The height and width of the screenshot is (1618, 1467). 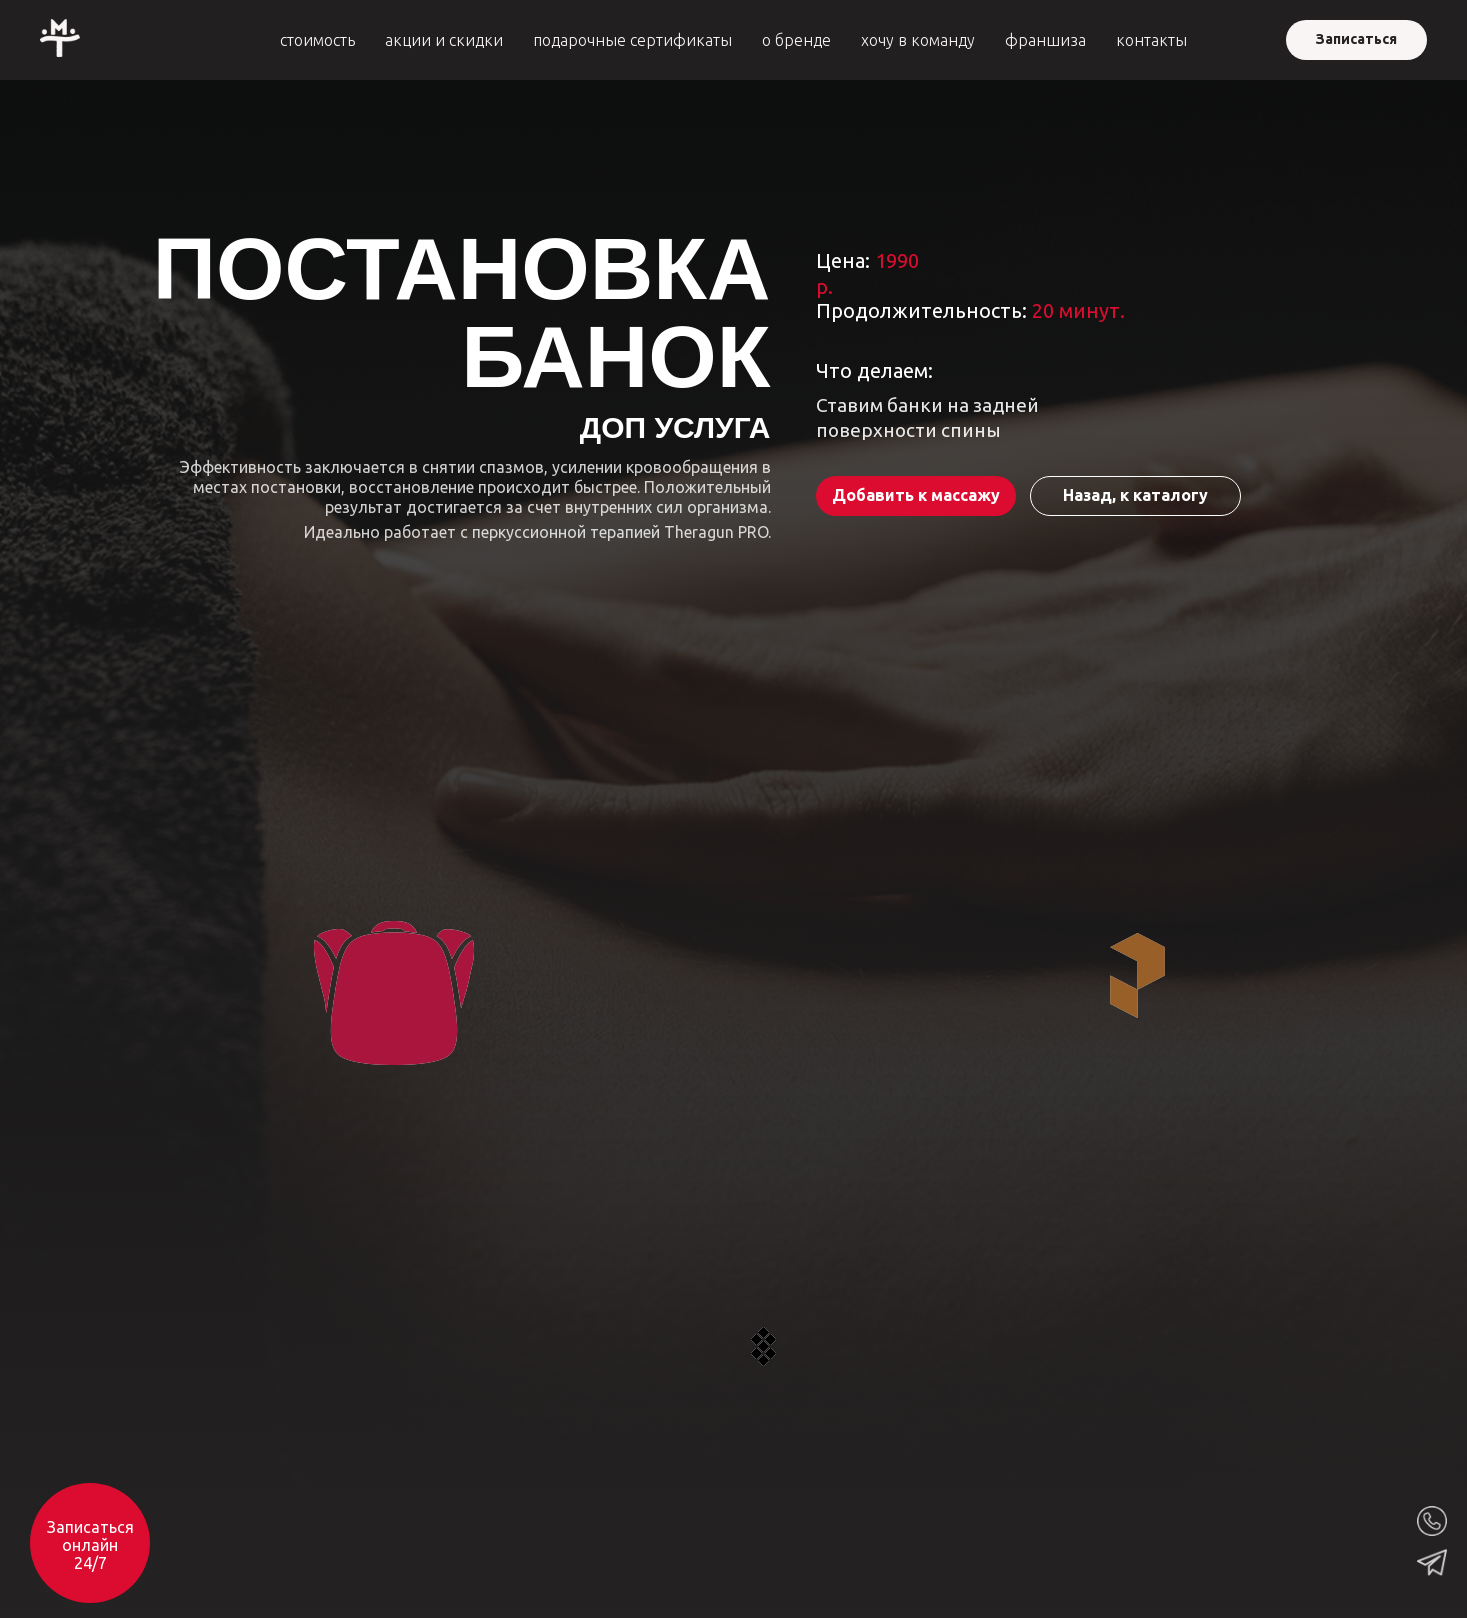 What do you see at coordinates (1137, 975) in the screenshot?
I see `prefect logo - a data workflow orchestration platform` at bounding box center [1137, 975].